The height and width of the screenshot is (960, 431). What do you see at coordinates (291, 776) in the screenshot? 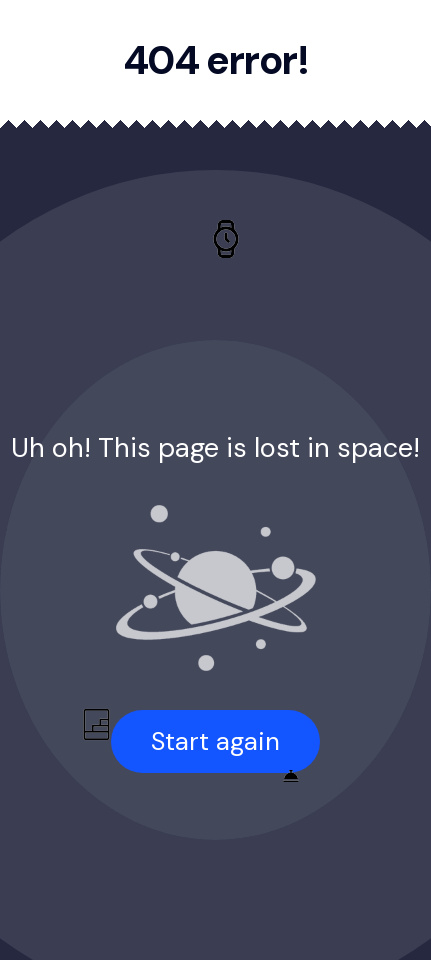
I see `request concierge or front desk assistance` at bounding box center [291, 776].